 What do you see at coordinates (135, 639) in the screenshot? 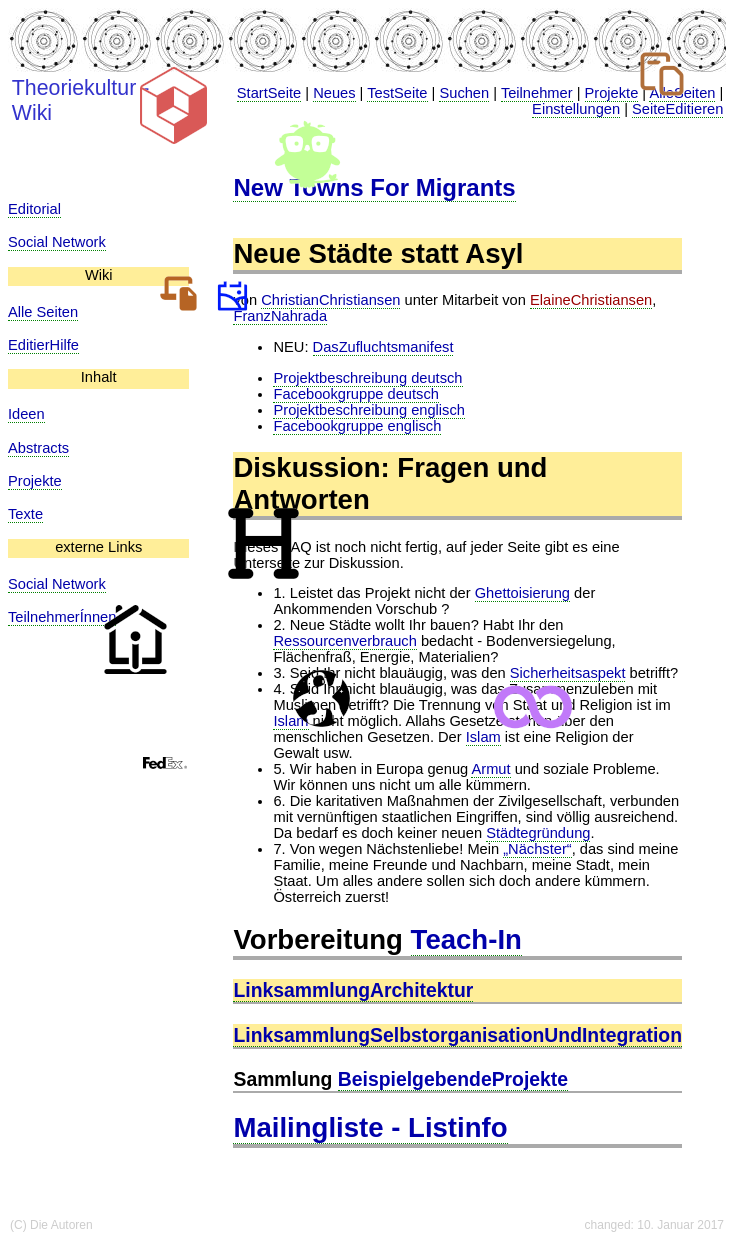
I see `Iconify logo - open source icon framework` at bounding box center [135, 639].